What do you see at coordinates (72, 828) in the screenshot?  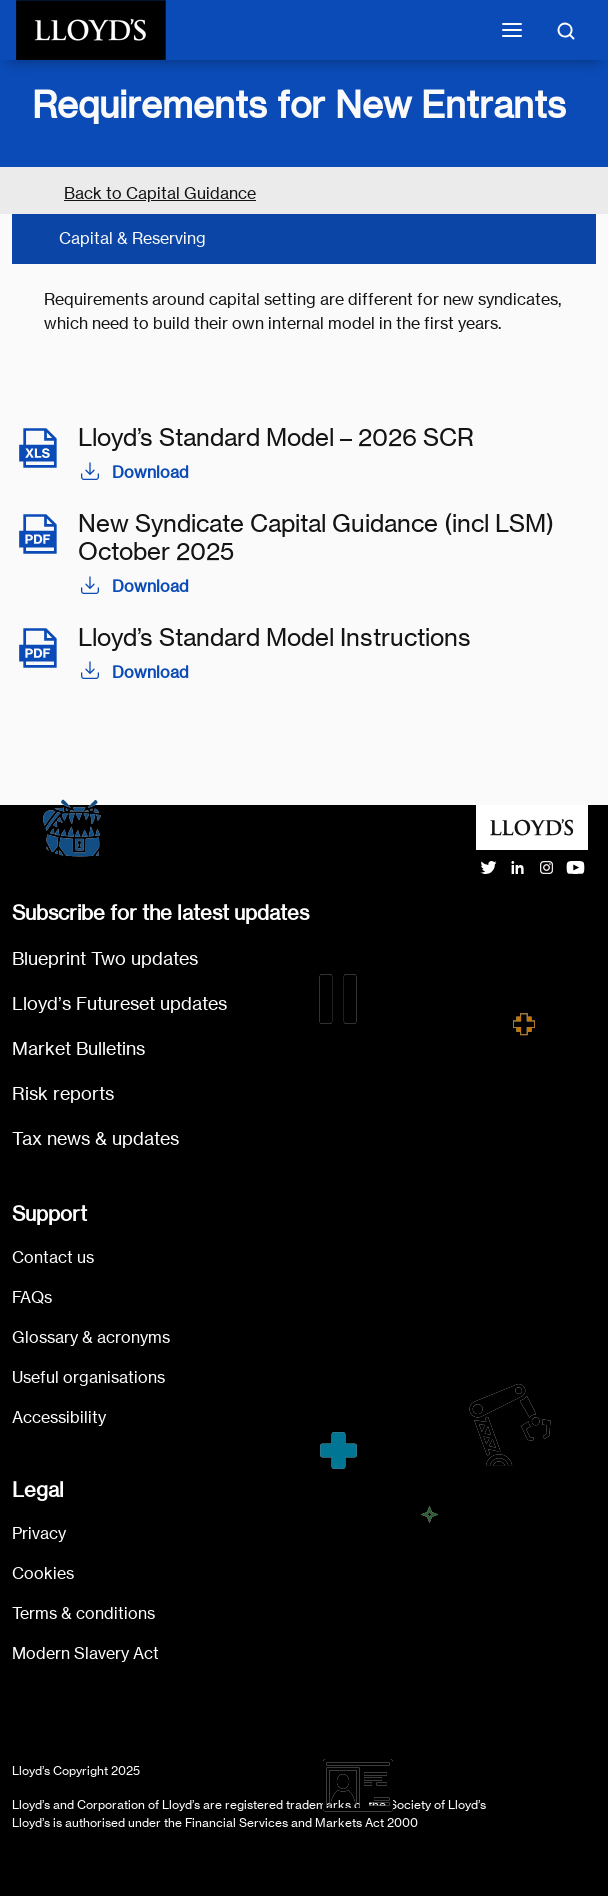 I see `a trapped or dangerous treasure chest in a game` at bounding box center [72, 828].